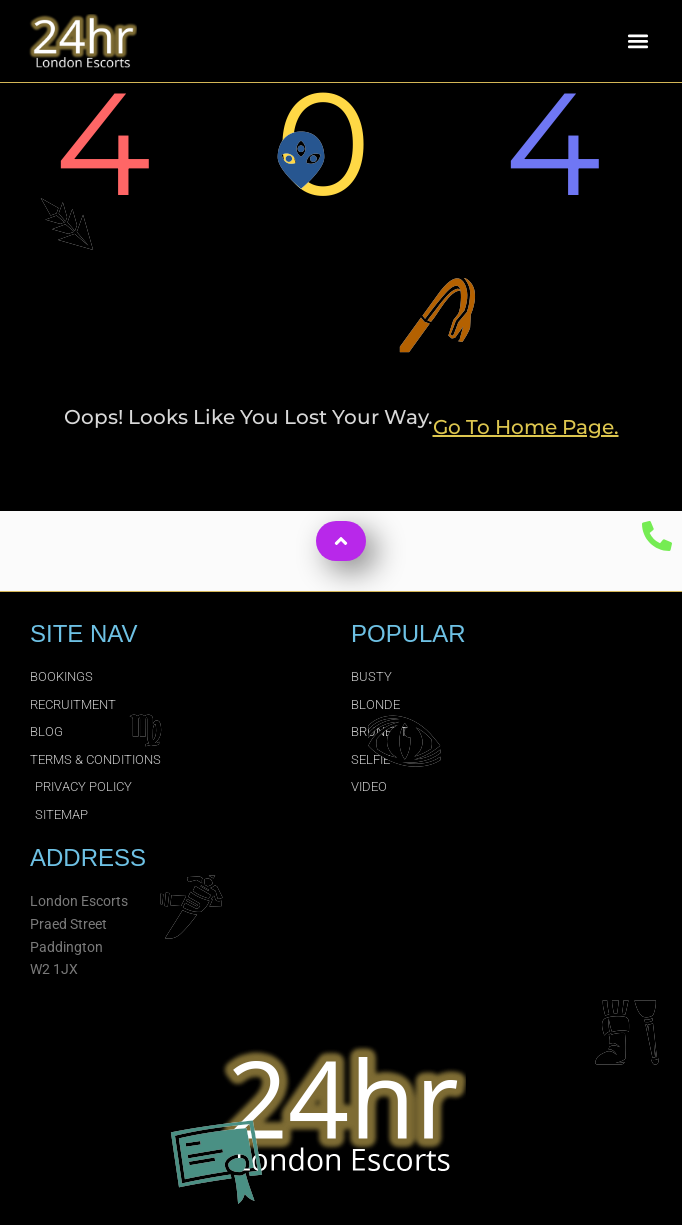 This screenshot has height=1225, width=682. What do you see at coordinates (145, 730) in the screenshot?
I see `indicates virgo zodiac sign` at bounding box center [145, 730].